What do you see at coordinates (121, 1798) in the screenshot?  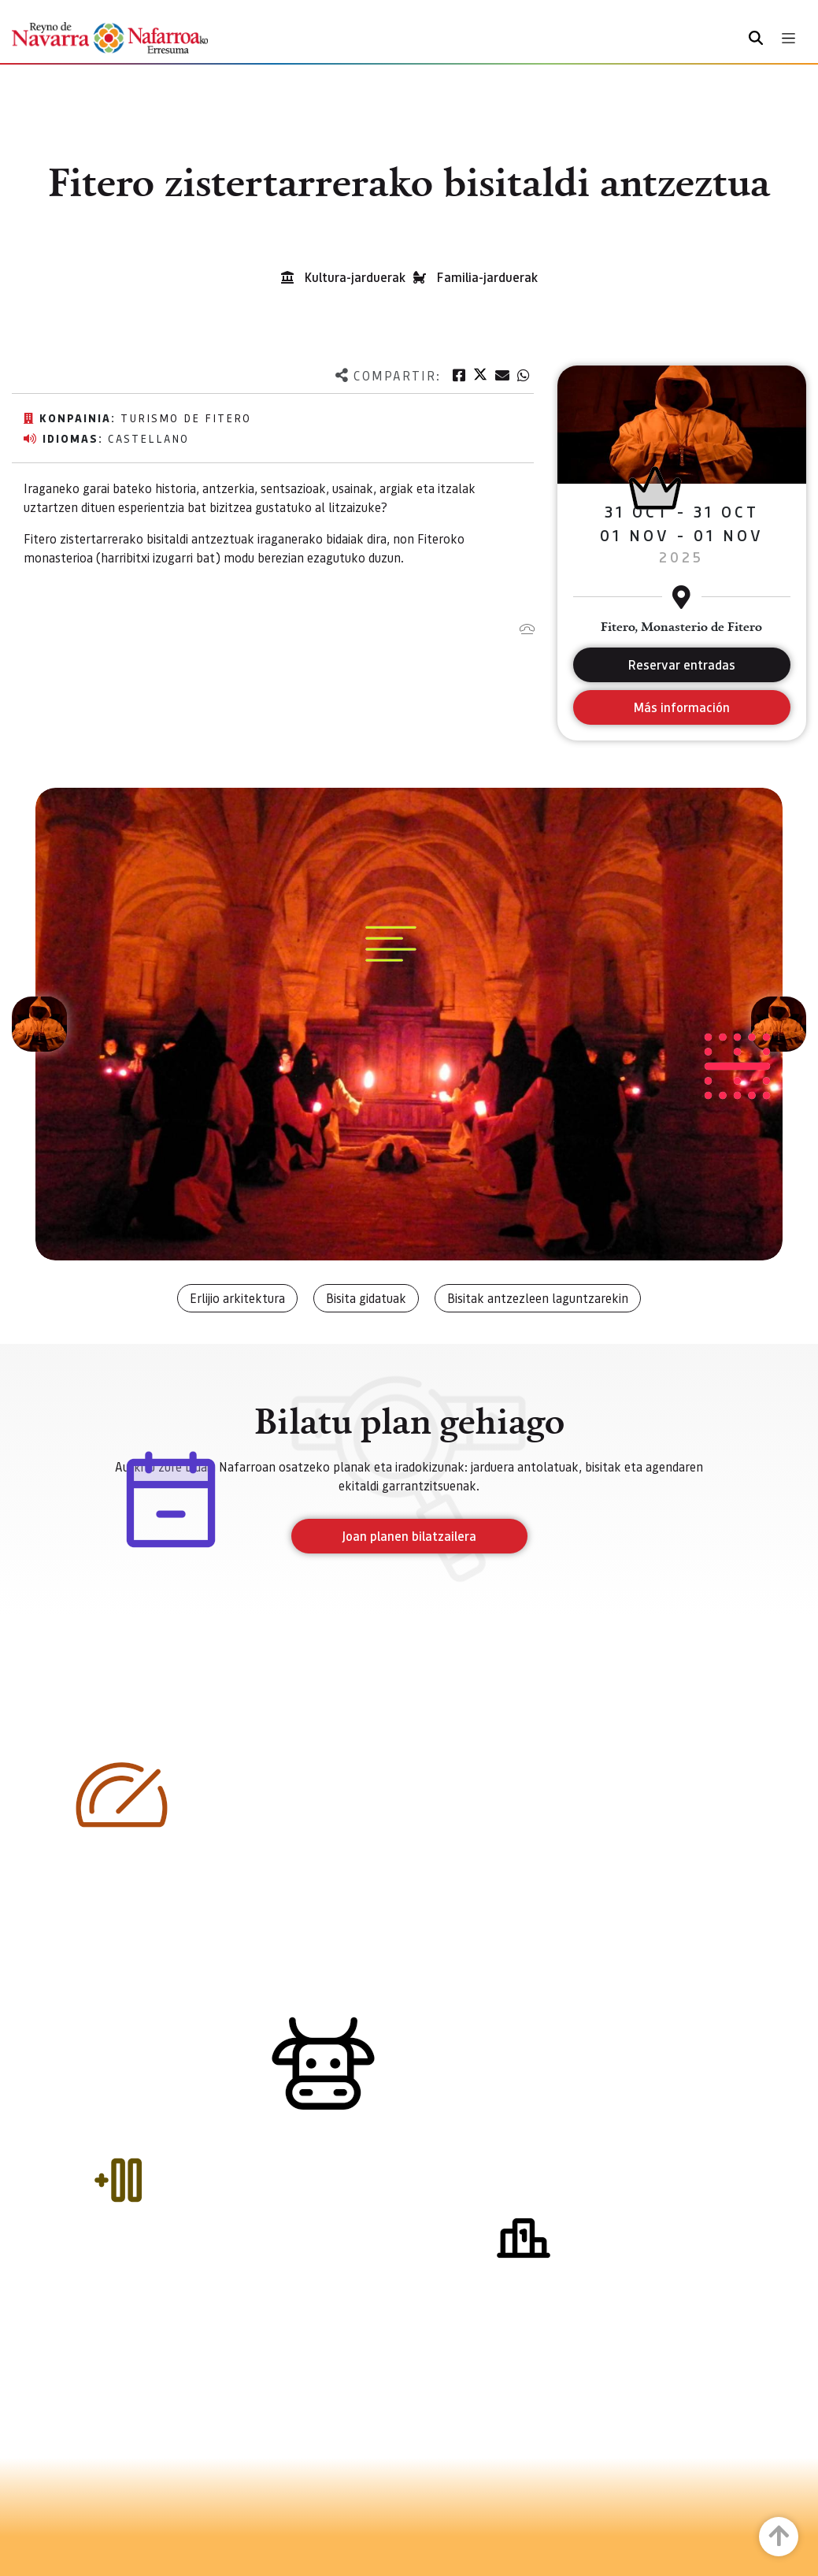 I see `view speed or performance metrics` at bounding box center [121, 1798].